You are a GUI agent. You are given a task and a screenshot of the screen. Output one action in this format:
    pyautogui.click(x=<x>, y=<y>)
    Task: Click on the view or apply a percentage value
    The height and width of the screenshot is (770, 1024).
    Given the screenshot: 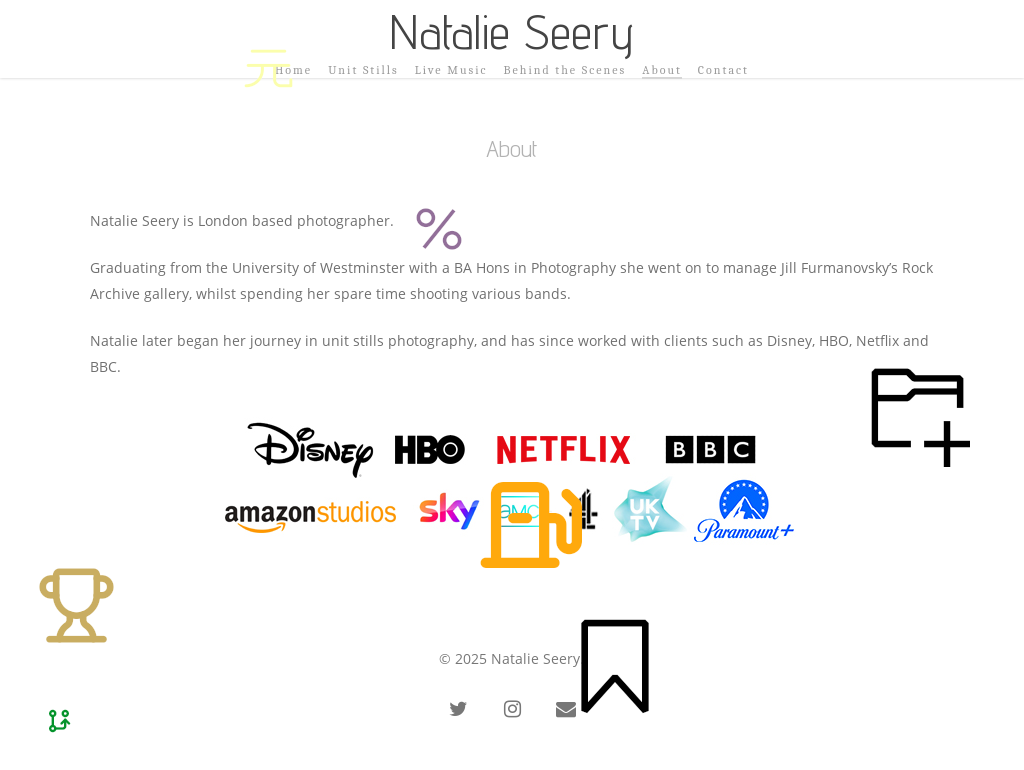 What is the action you would take?
    pyautogui.click(x=439, y=229)
    